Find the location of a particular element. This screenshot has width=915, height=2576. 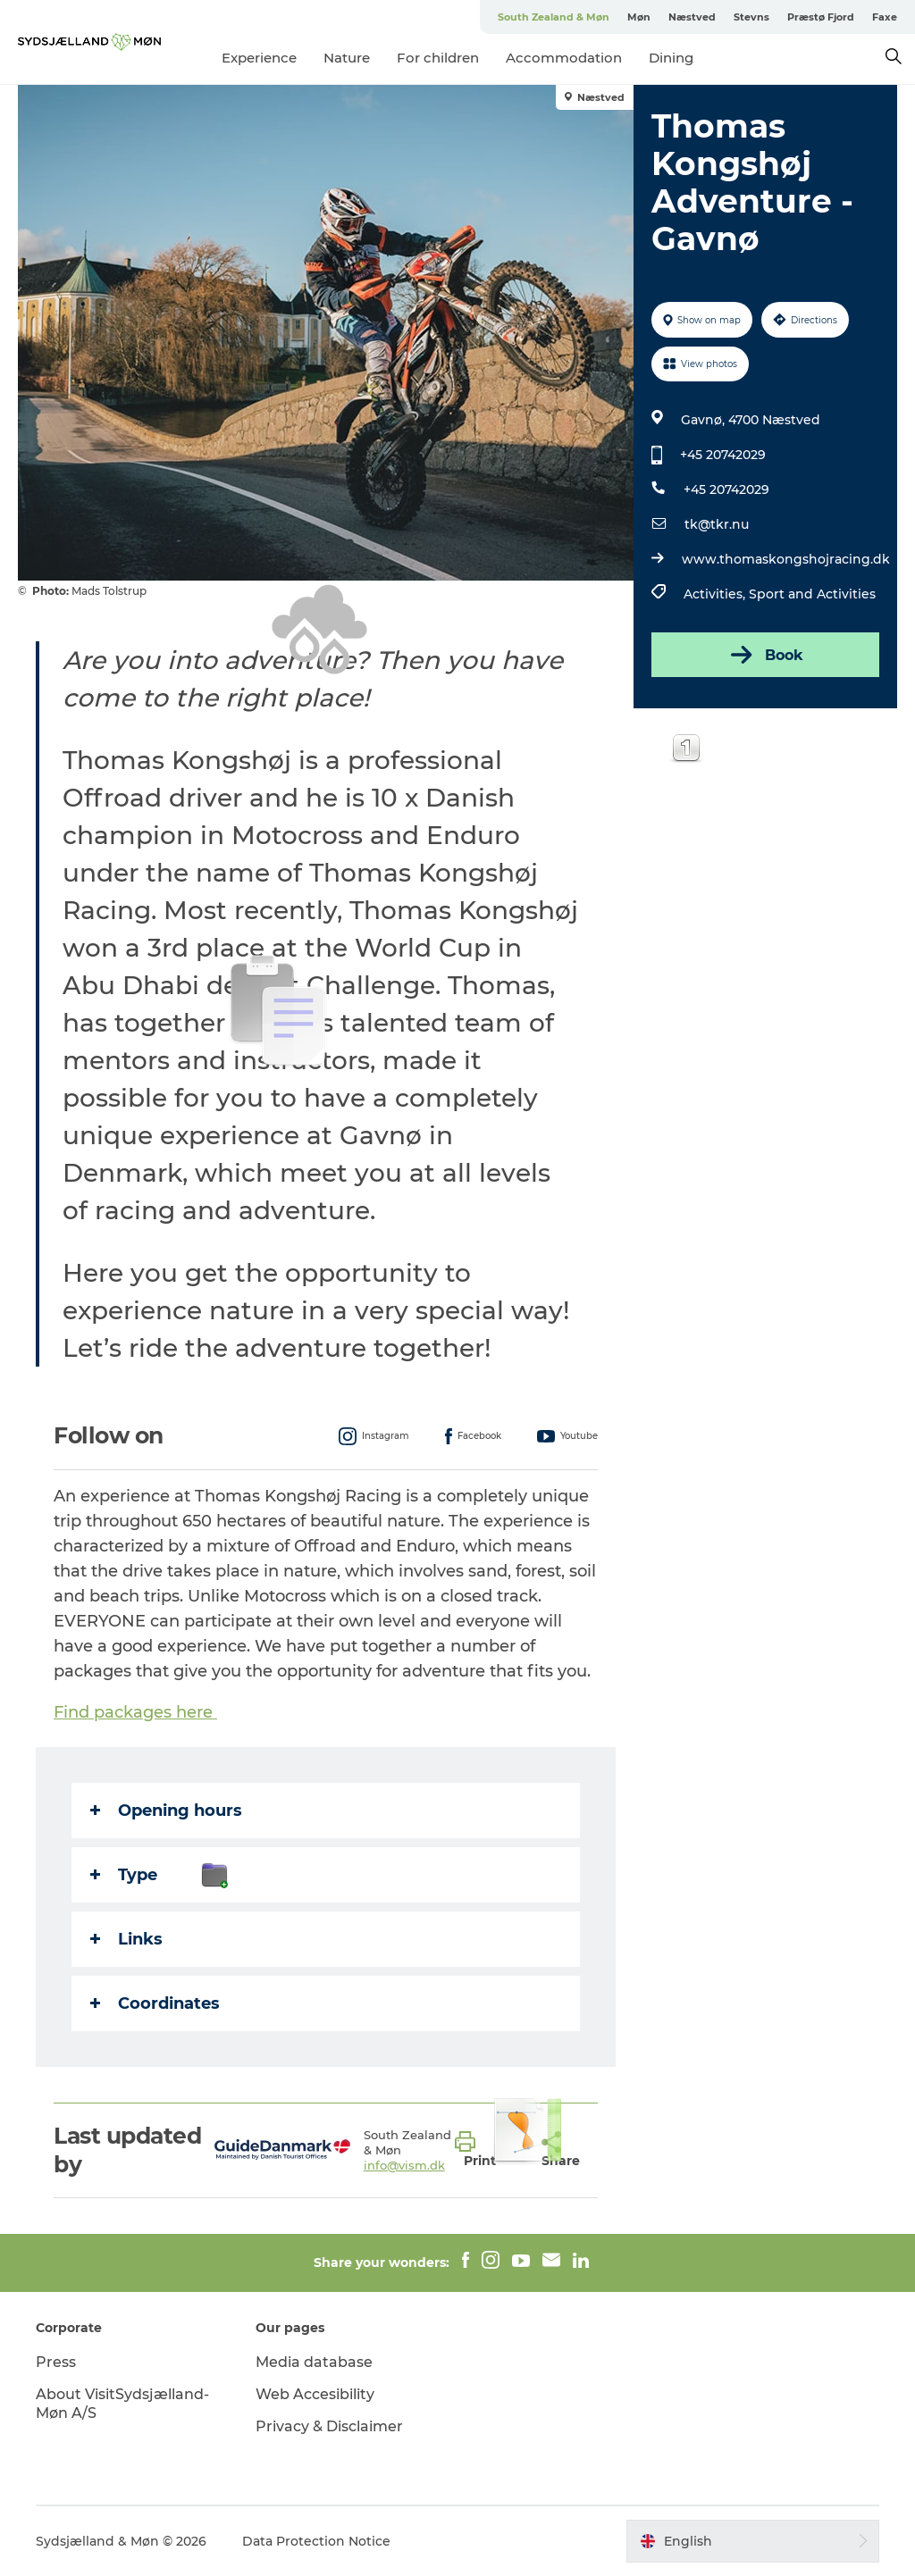

reset zoom to 100% or original size is located at coordinates (686, 747).